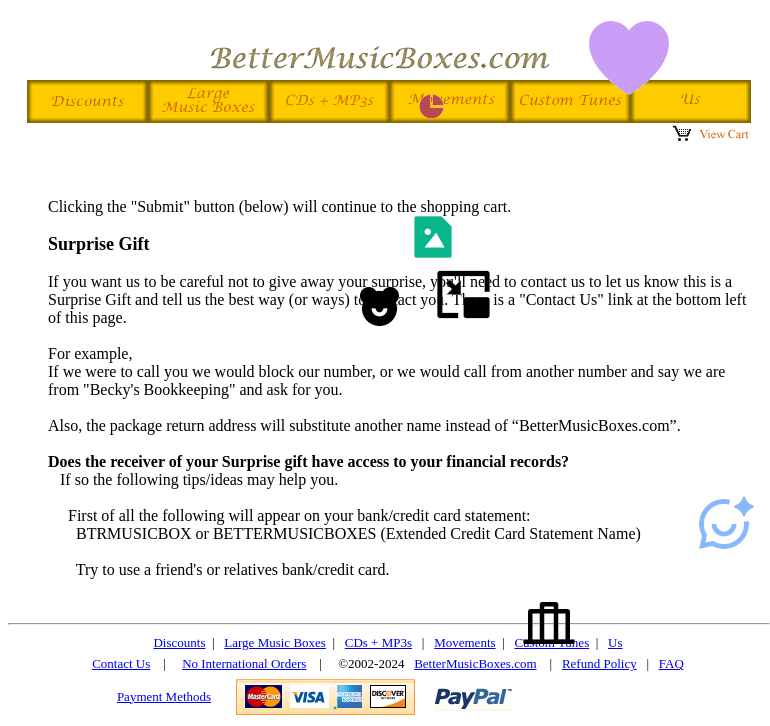 The image size is (770, 726). I want to click on view image file, so click(433, 237).